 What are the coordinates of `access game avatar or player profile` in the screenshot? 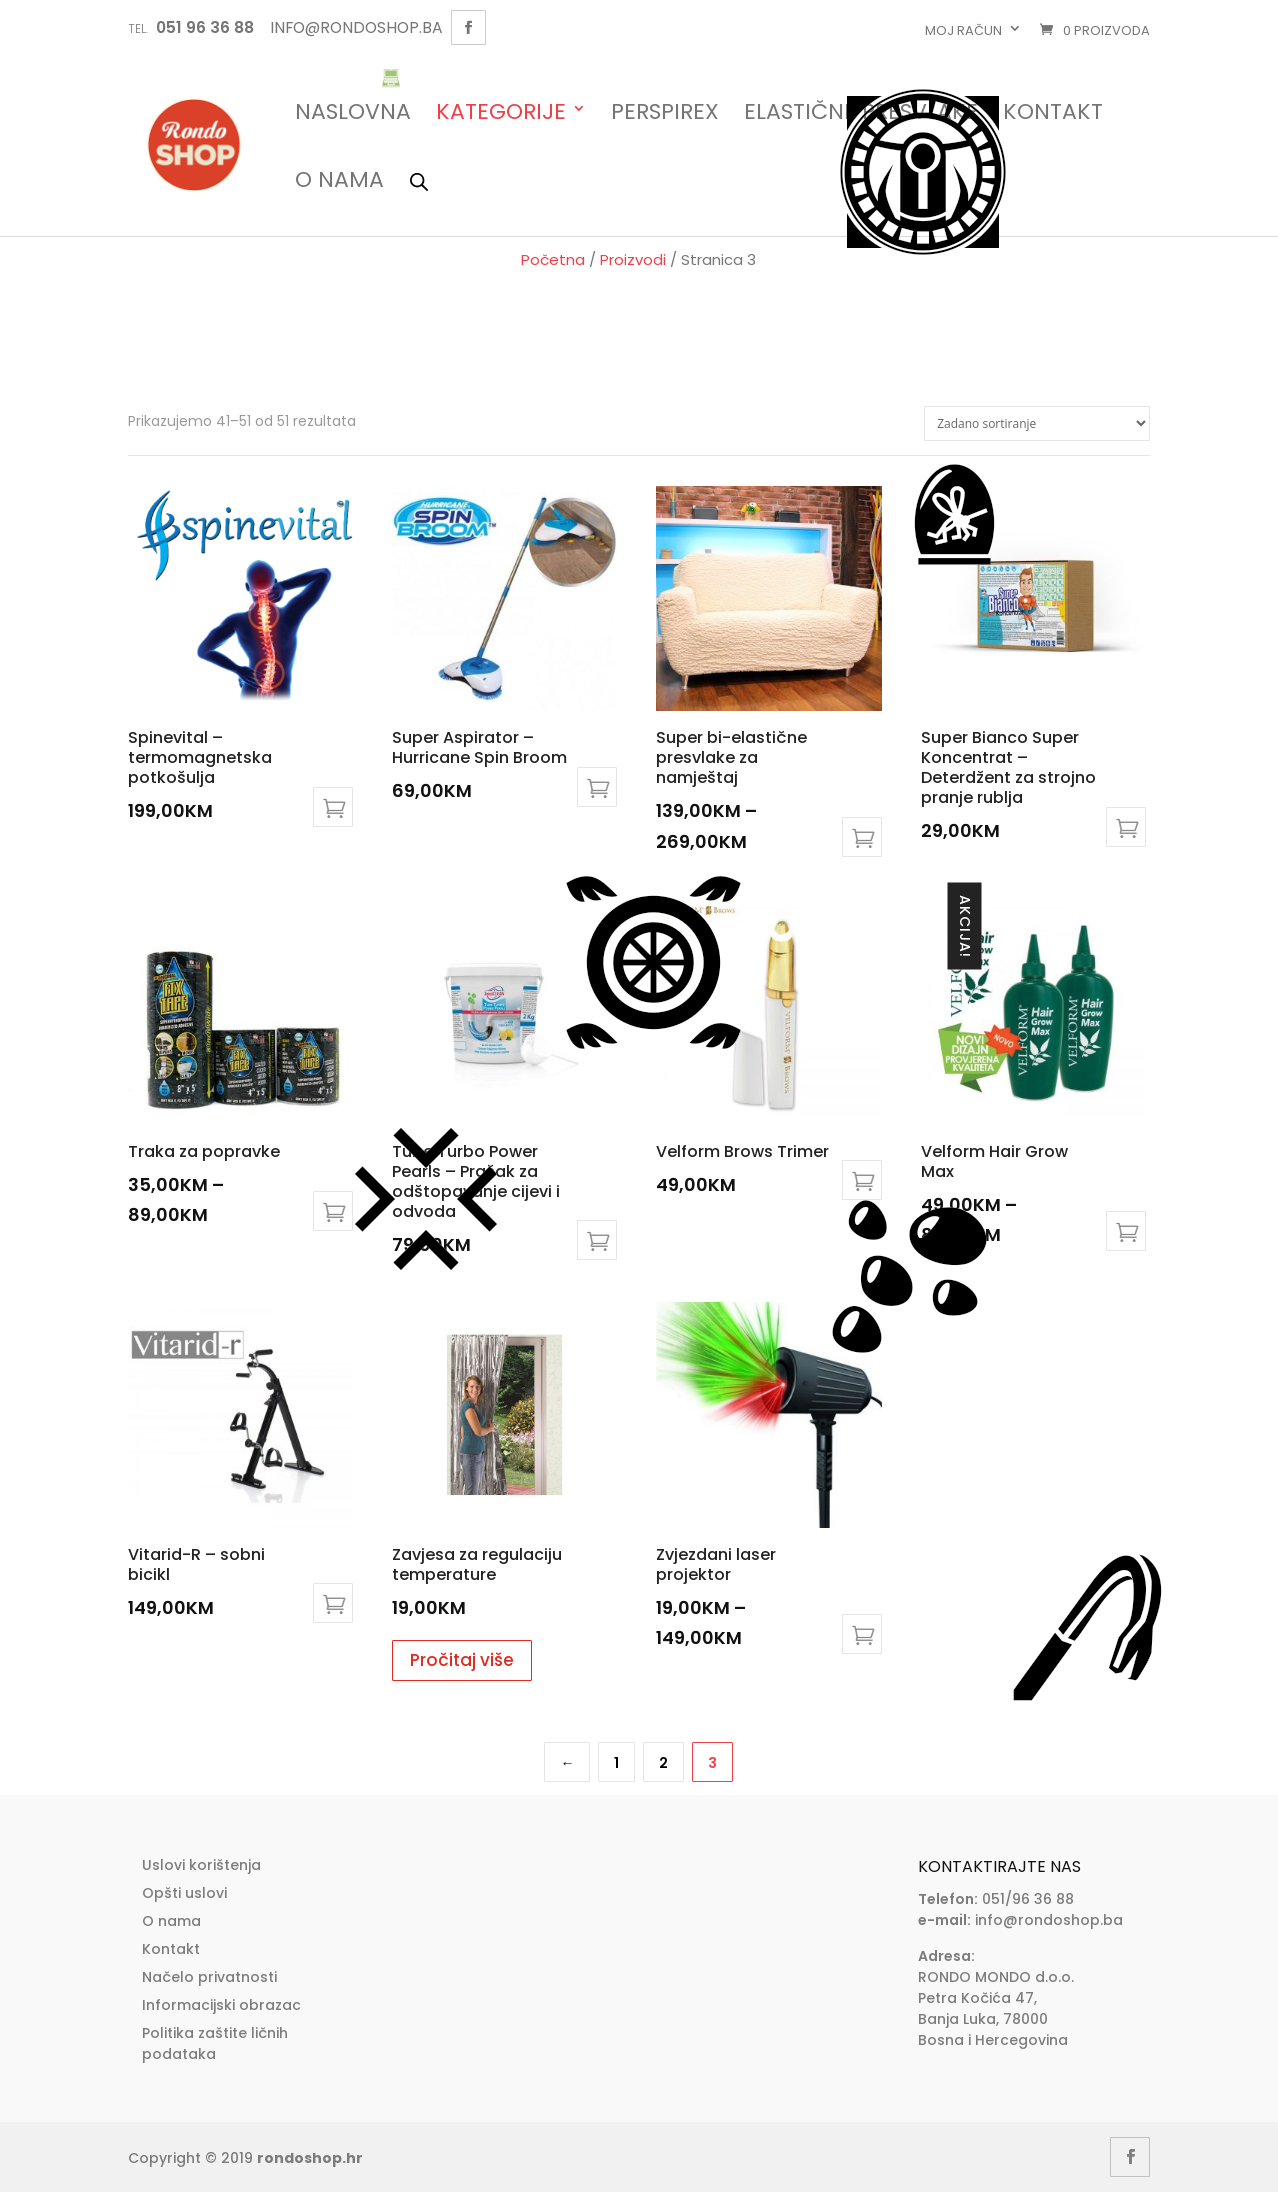 It's located at (923, 172).